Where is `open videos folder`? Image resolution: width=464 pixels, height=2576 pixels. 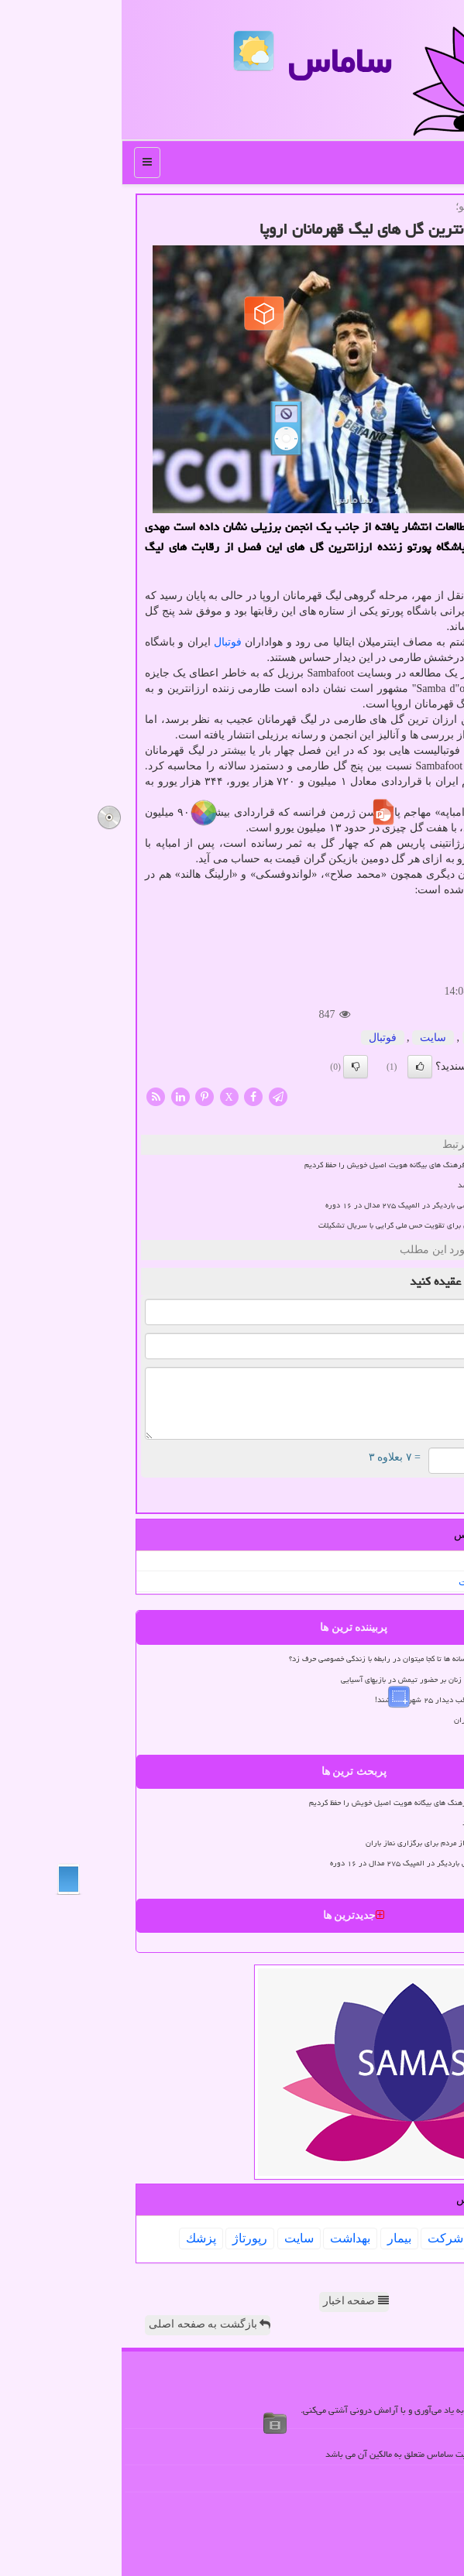 open videos folder is located at coordinates (275, 2423).